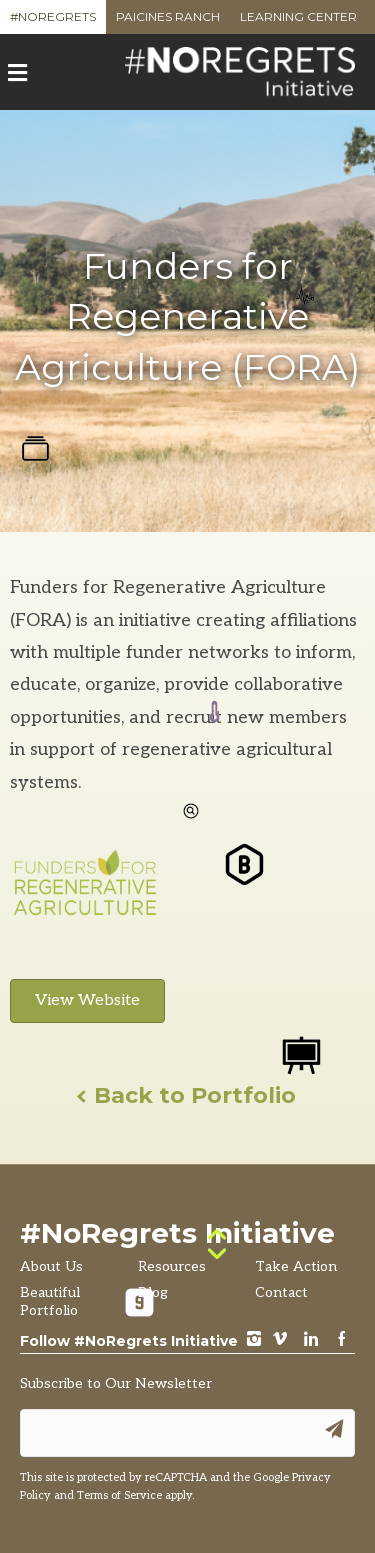 Image resolution: width=375 pixels, height=1553 pixels. Describe the element at coordinates (217, 1244) in the screenshot. I see `expand or collapse a dropdown menu` at that location.